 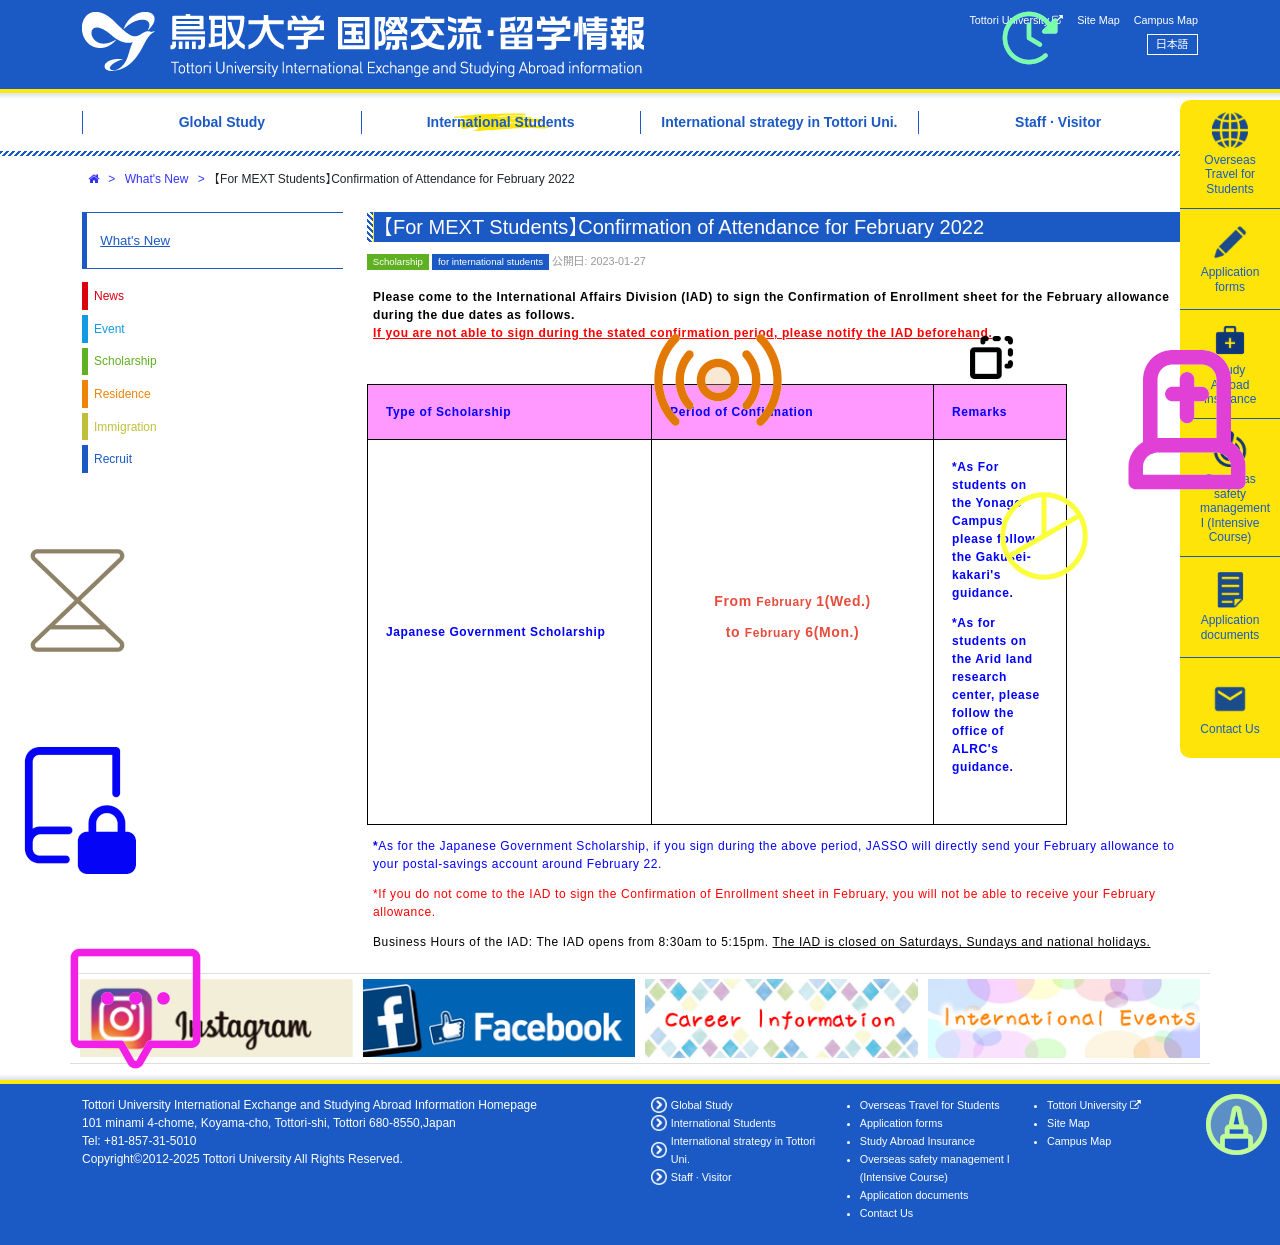 What do you see at coordinates (1236, 1124) in the screenshot?
I see `select marker or highlighter tool` at bounding box center [1236, 1124].